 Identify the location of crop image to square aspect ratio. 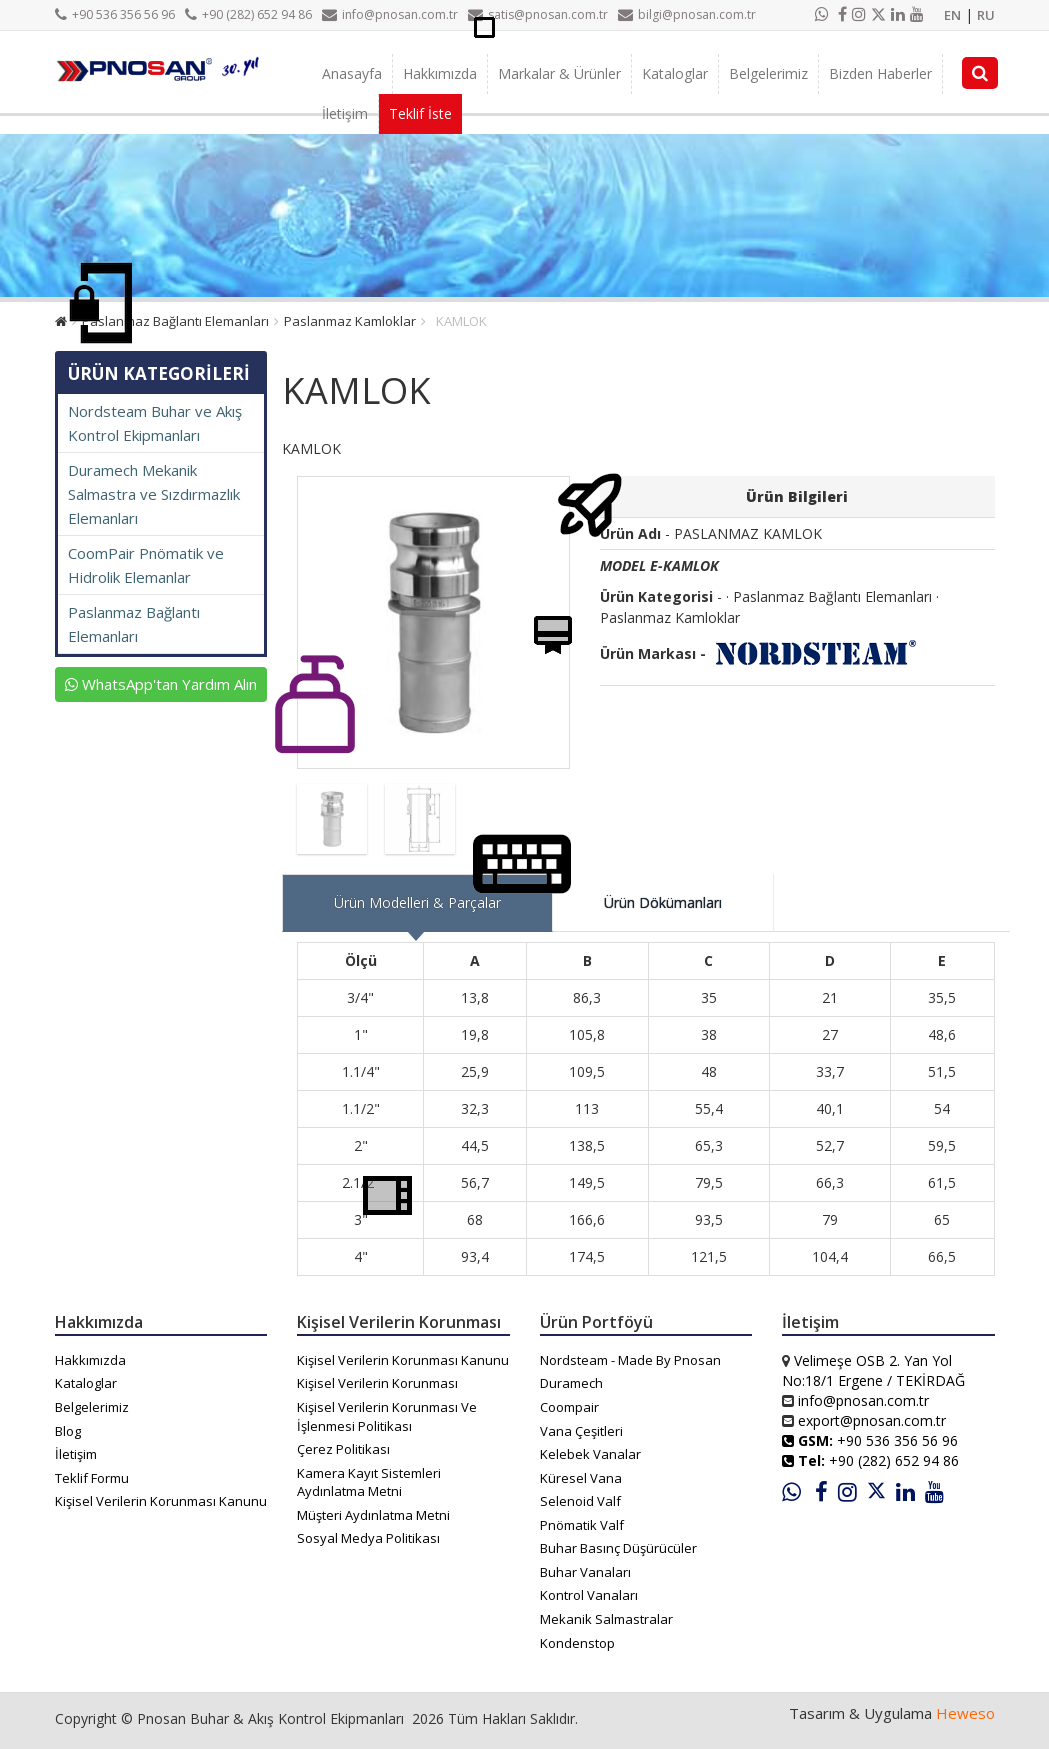
(484, 27).